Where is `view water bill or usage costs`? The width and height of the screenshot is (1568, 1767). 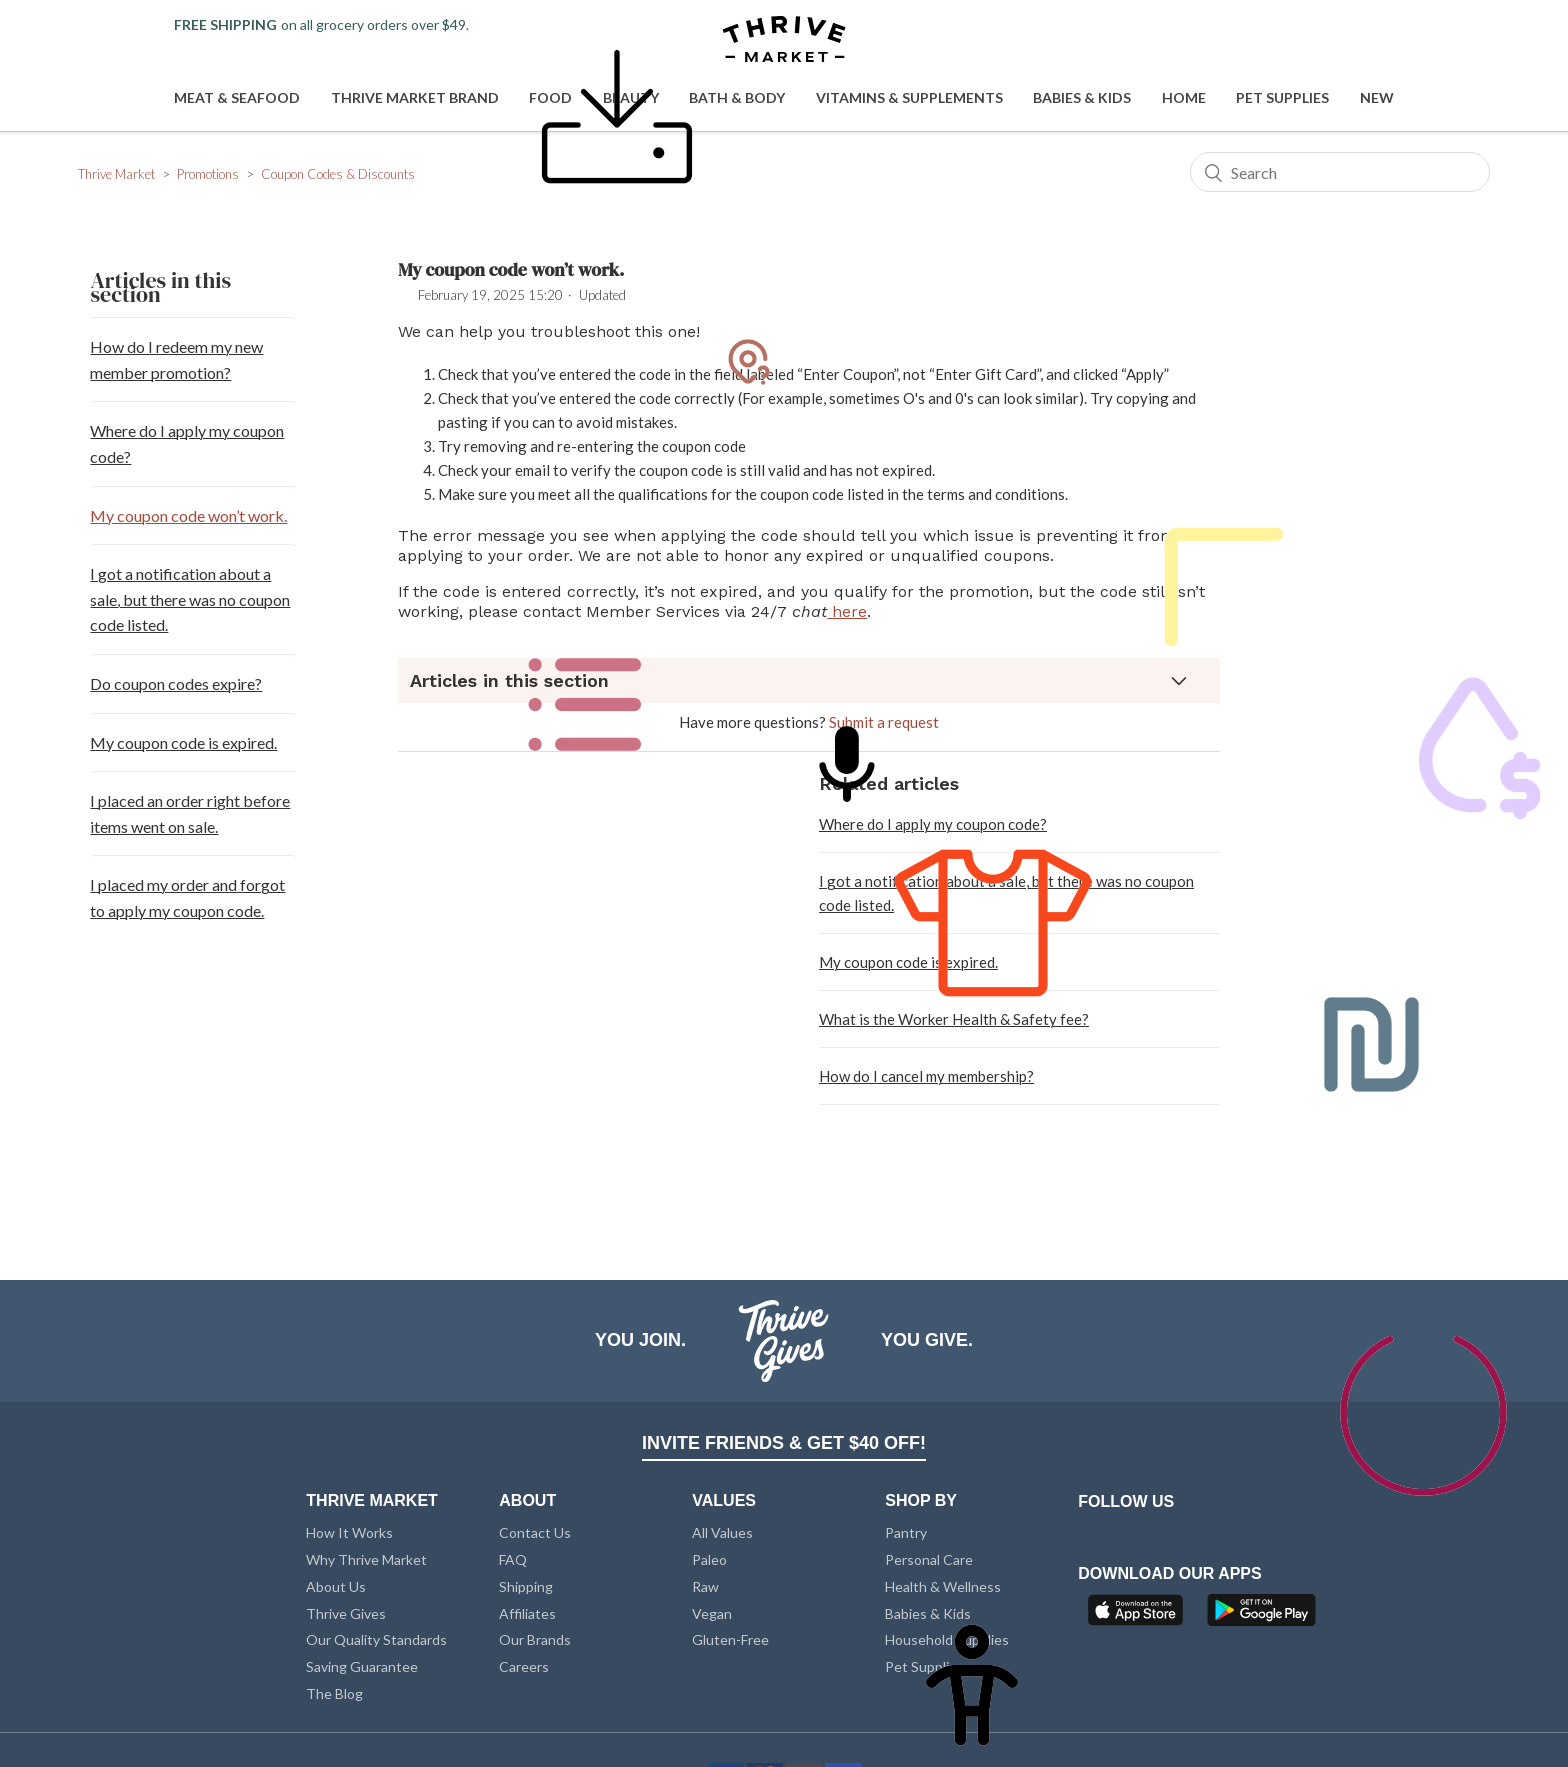
view water bill or usage costs is located at coordinates (1473, 745).